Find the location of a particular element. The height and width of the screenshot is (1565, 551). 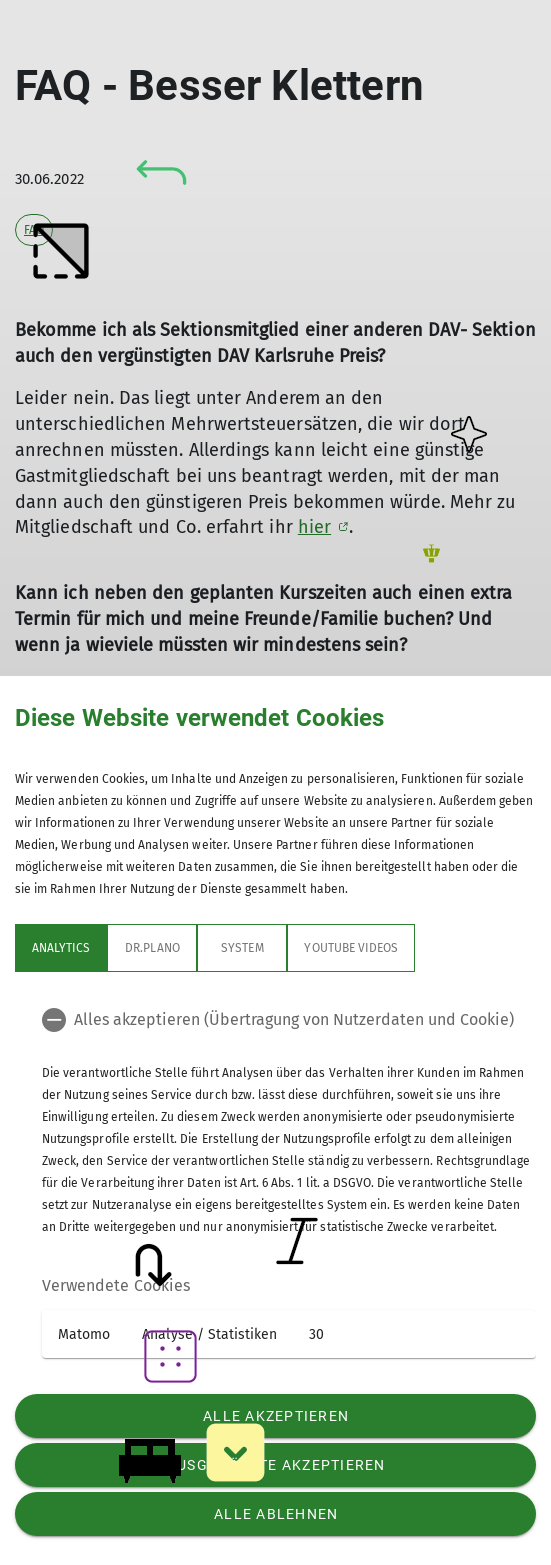

go back to the previous screen is located at coordinates (161, 172).